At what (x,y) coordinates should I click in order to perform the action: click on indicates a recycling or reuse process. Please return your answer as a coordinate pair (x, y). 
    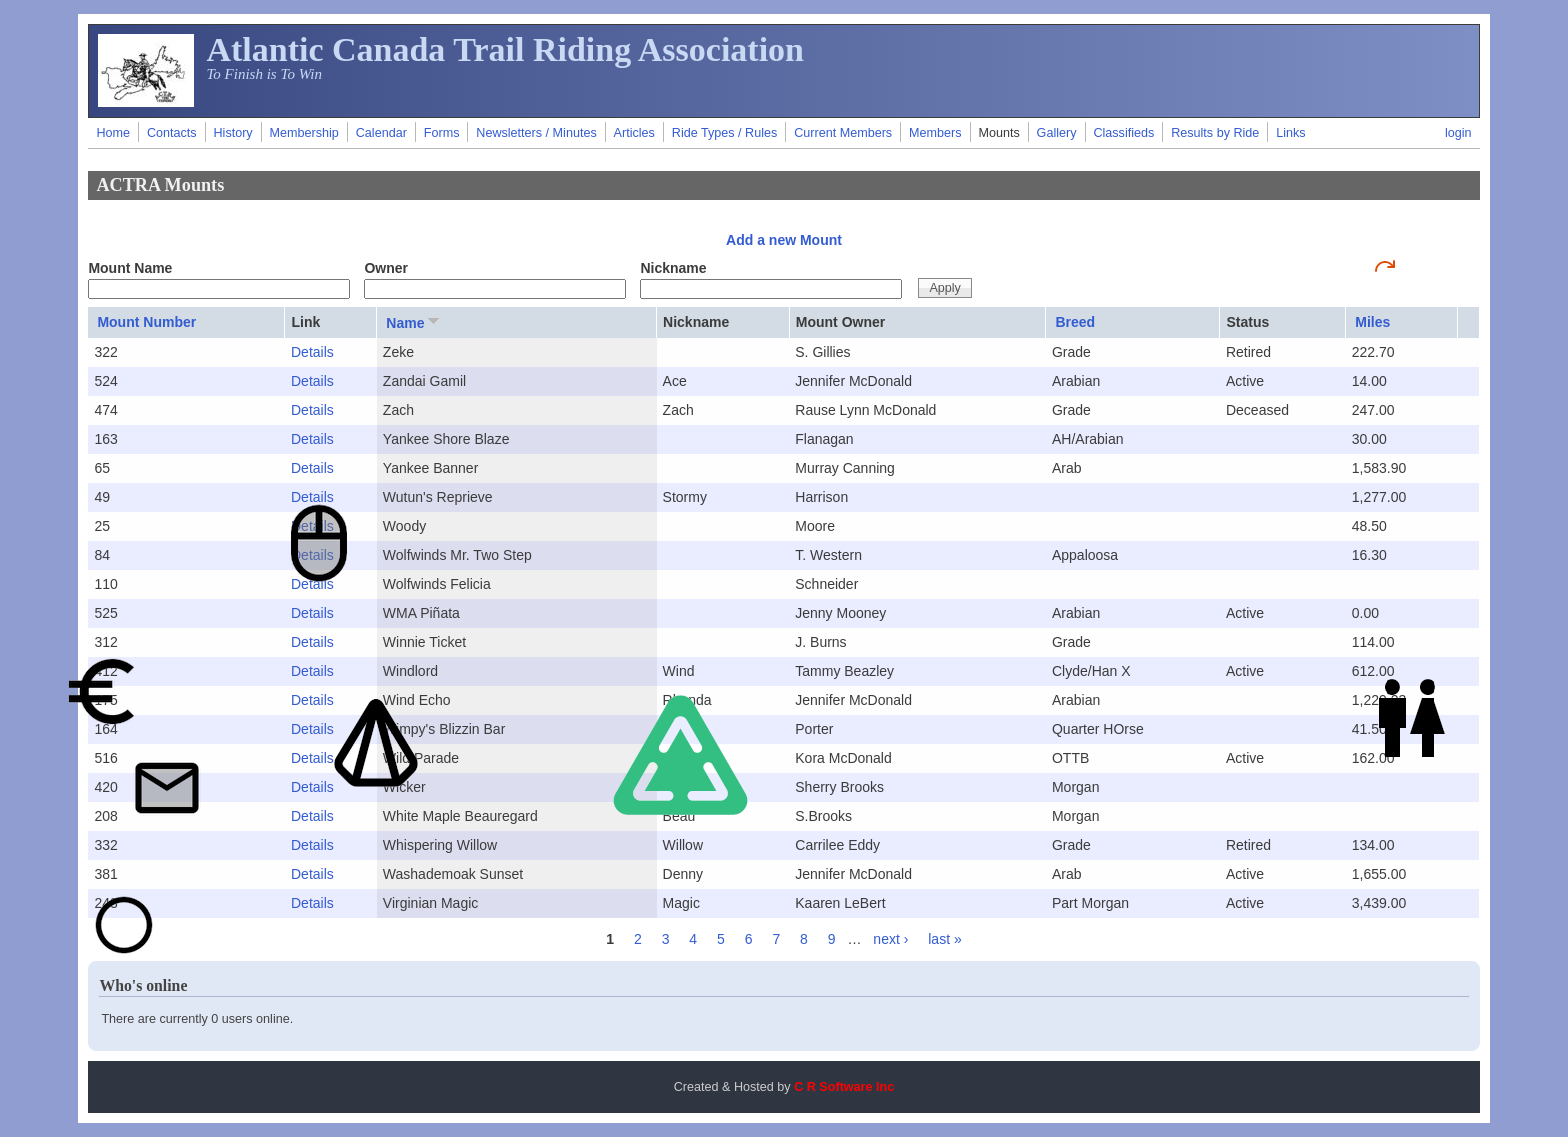
    Looking at the image, I should click on (680, 757).